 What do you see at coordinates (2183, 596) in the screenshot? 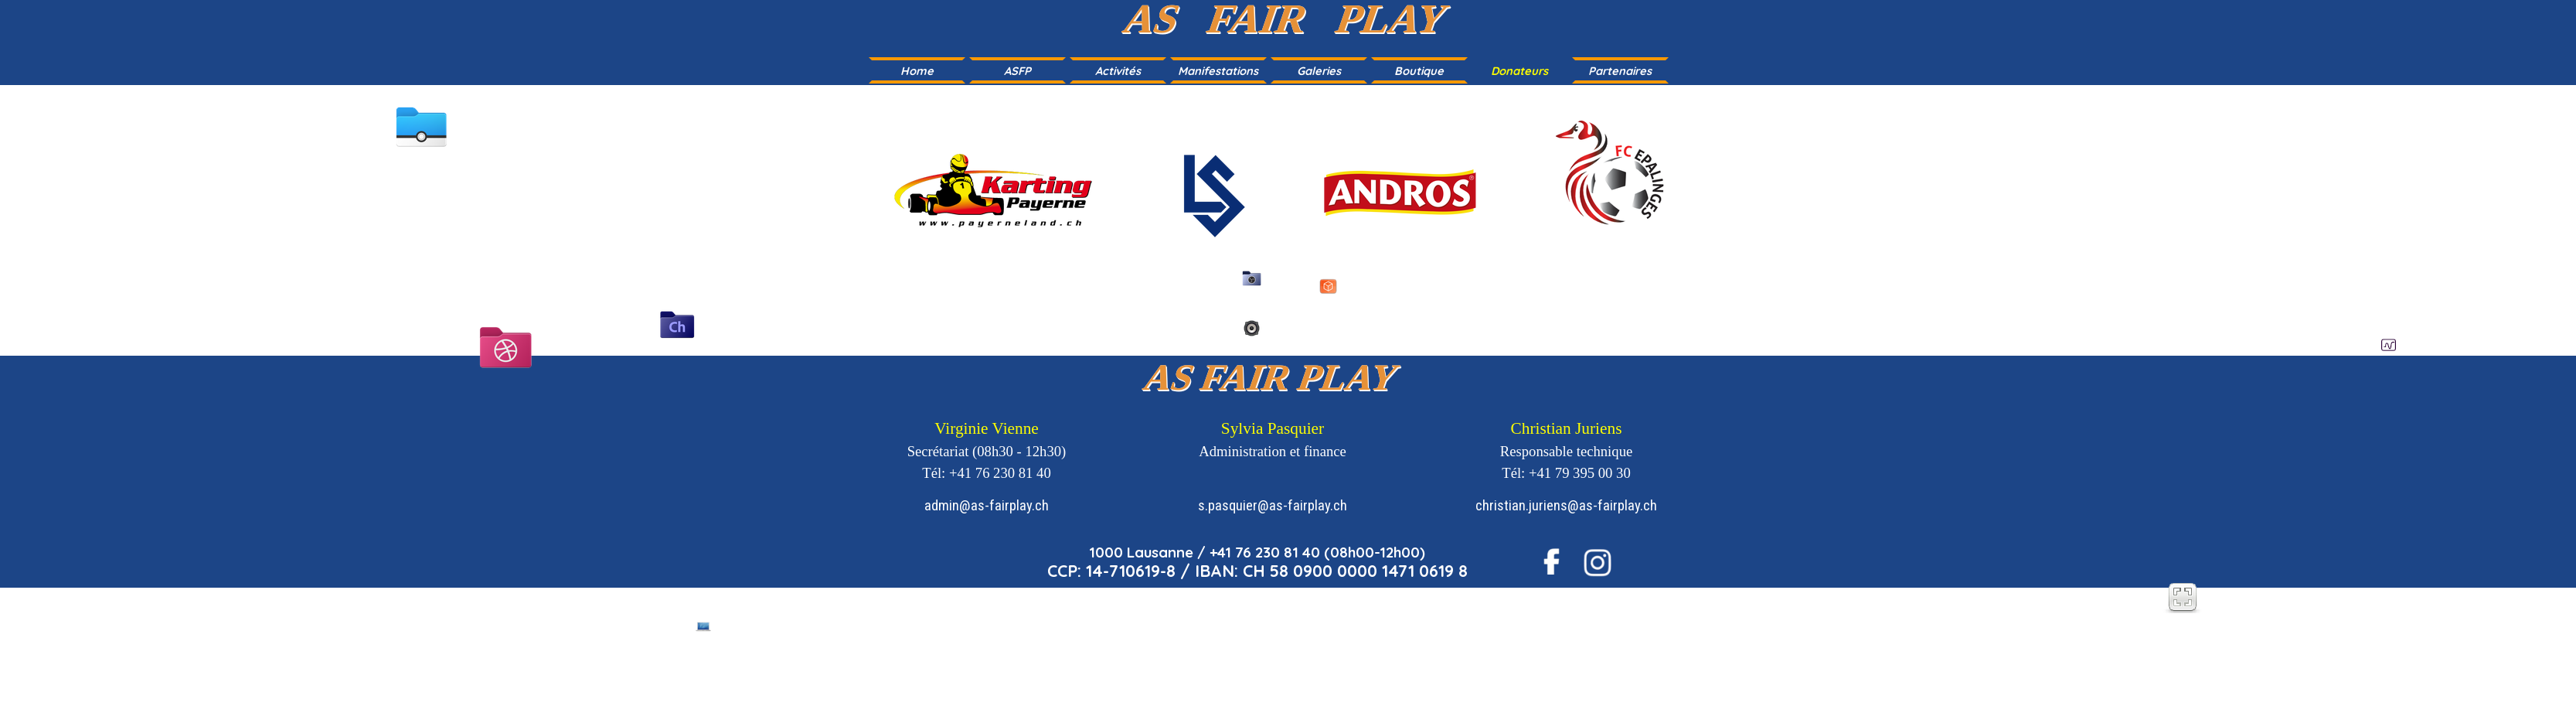
I see `fit content to window` at bounding box center [2183, 596].